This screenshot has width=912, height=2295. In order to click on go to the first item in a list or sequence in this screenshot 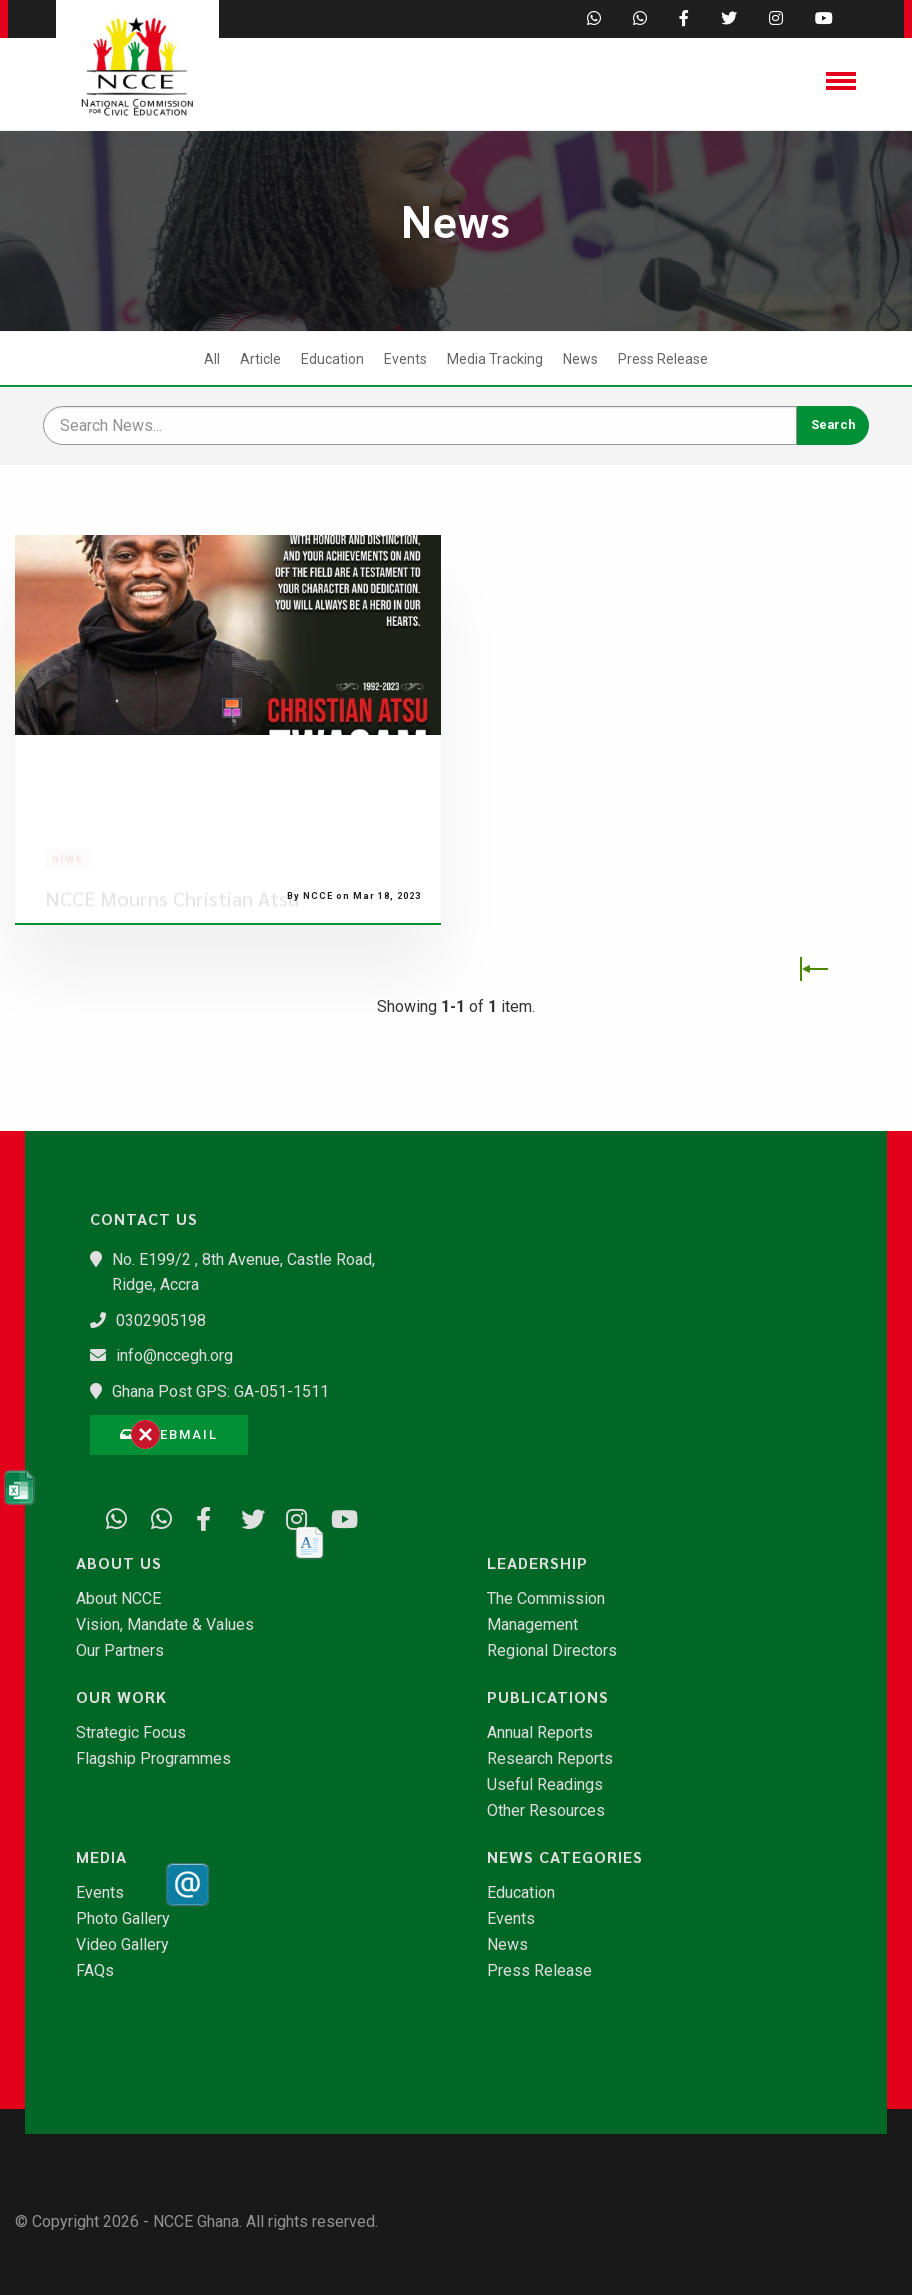, I will do `click(814, 969)`.